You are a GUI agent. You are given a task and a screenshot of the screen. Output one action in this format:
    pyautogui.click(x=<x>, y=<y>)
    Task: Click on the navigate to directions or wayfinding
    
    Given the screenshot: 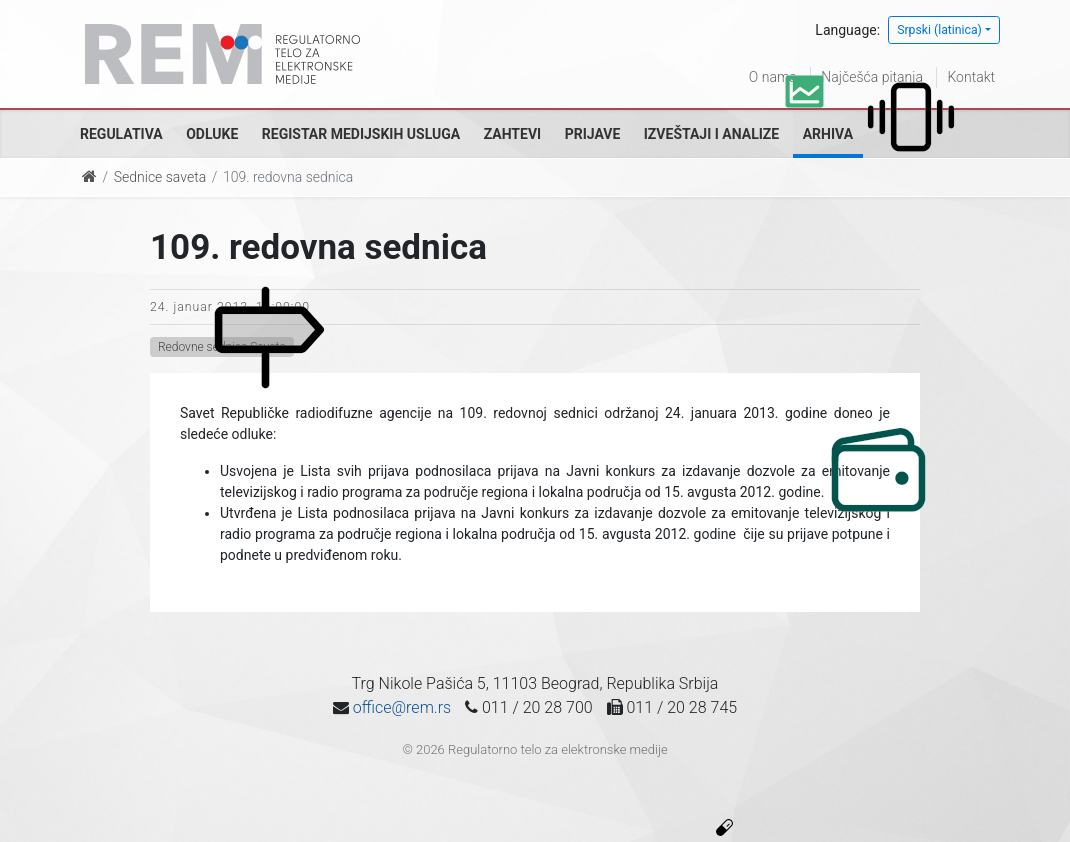 What is the action you would take?
    pyautogui.click(x=265, y=337)
    